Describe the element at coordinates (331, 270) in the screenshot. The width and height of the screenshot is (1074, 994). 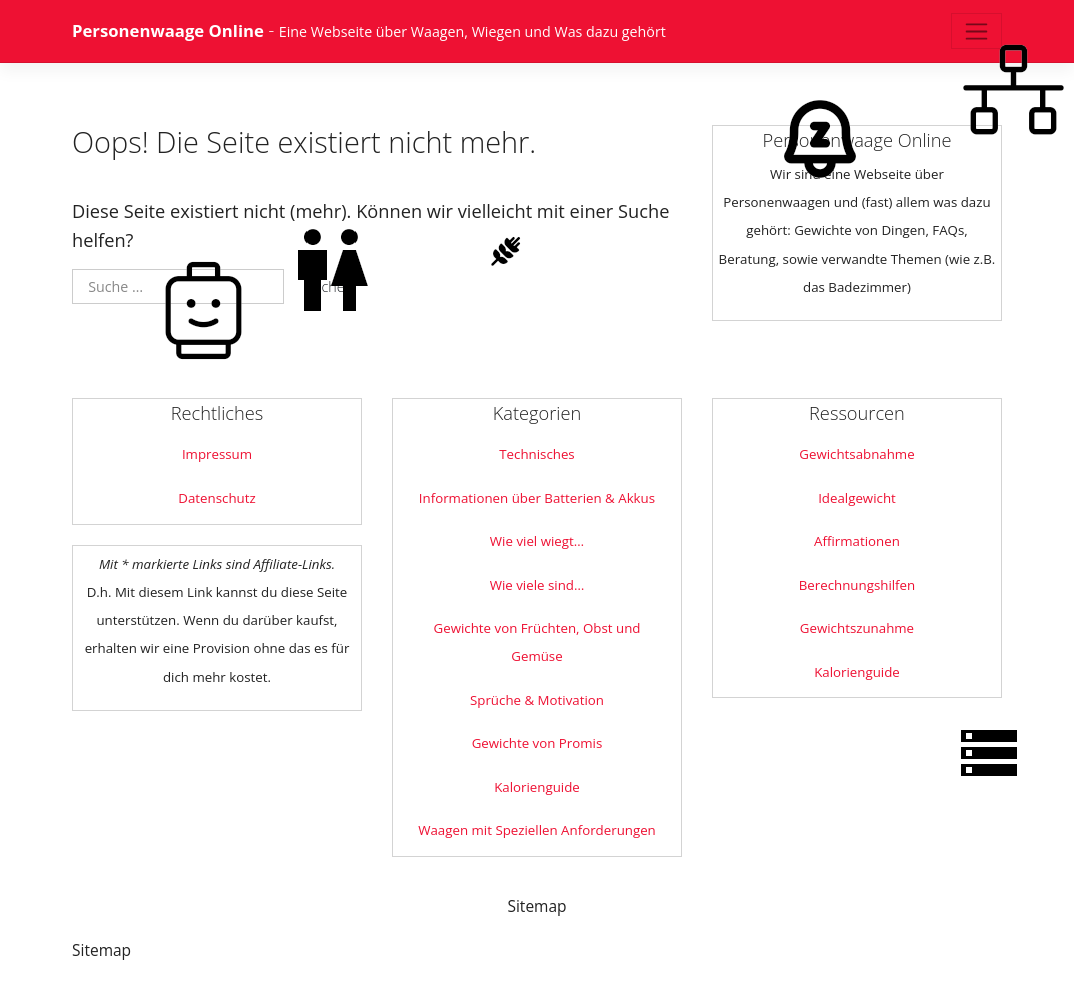
I see `indicates restroom or bathroom facilities` at that location.